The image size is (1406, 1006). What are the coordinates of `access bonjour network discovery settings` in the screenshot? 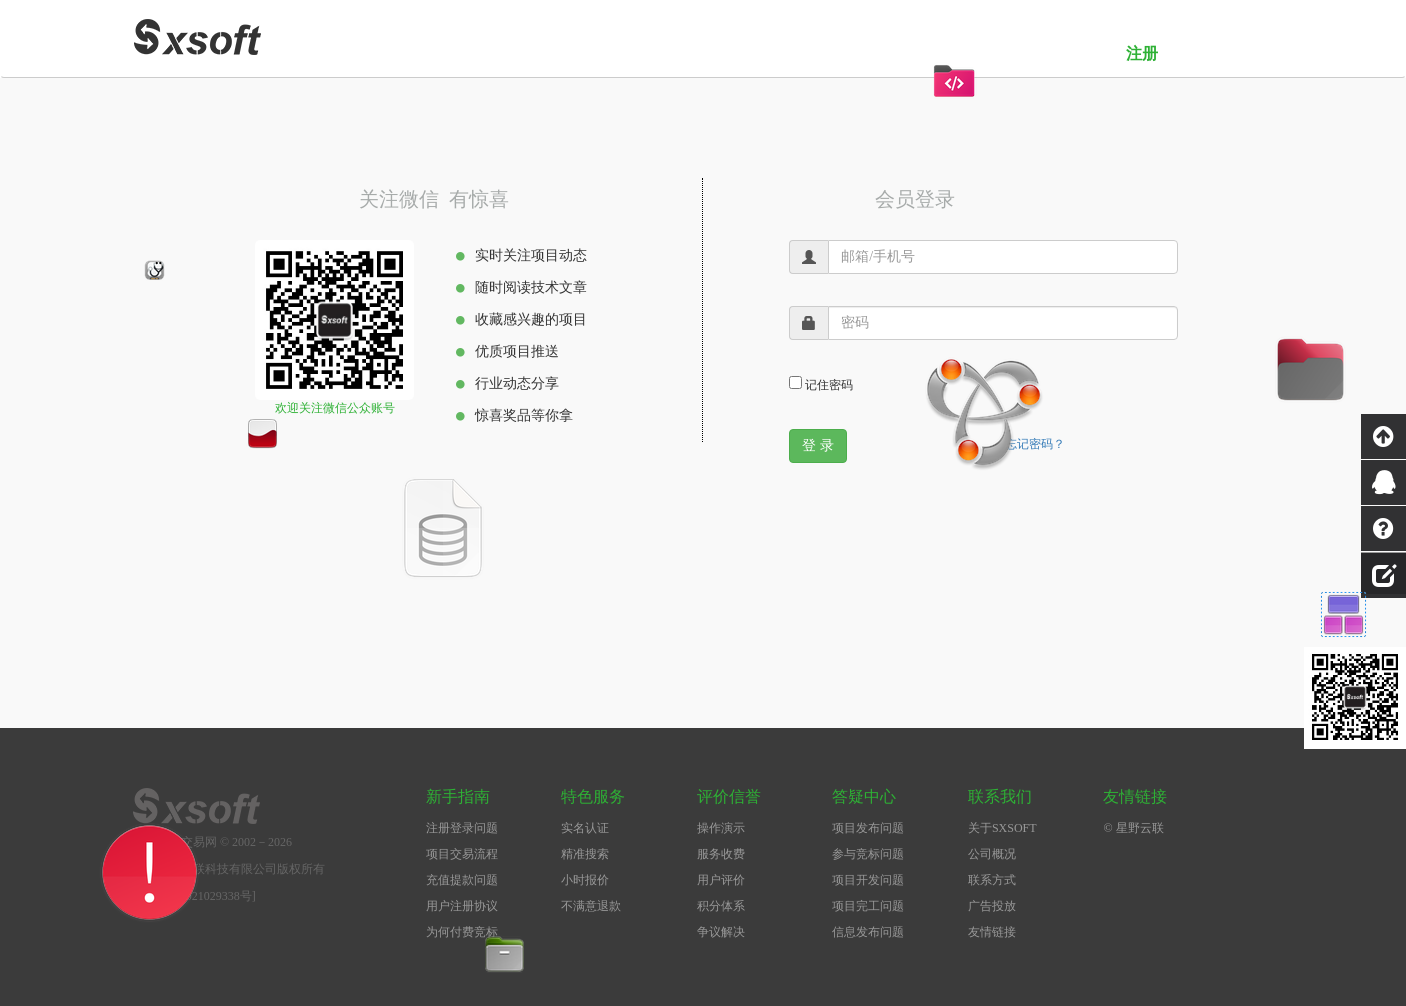 It's located at (983, 413).